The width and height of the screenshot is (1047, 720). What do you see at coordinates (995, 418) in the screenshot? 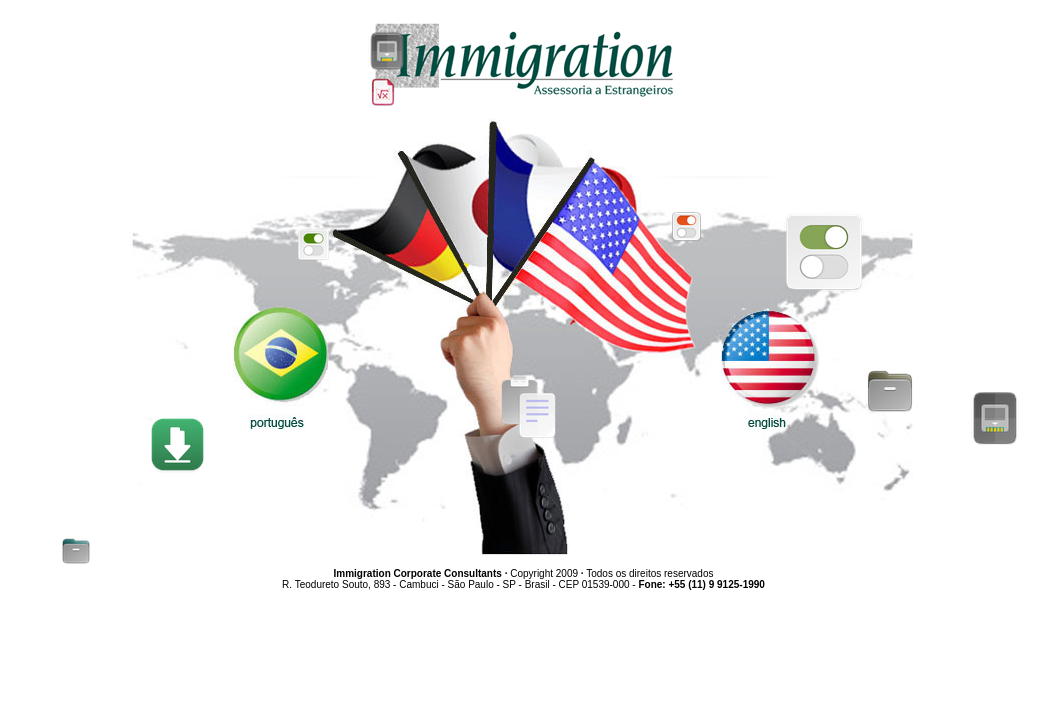
I see `a sega genesis ROM file` at bounding box center [995, 418].